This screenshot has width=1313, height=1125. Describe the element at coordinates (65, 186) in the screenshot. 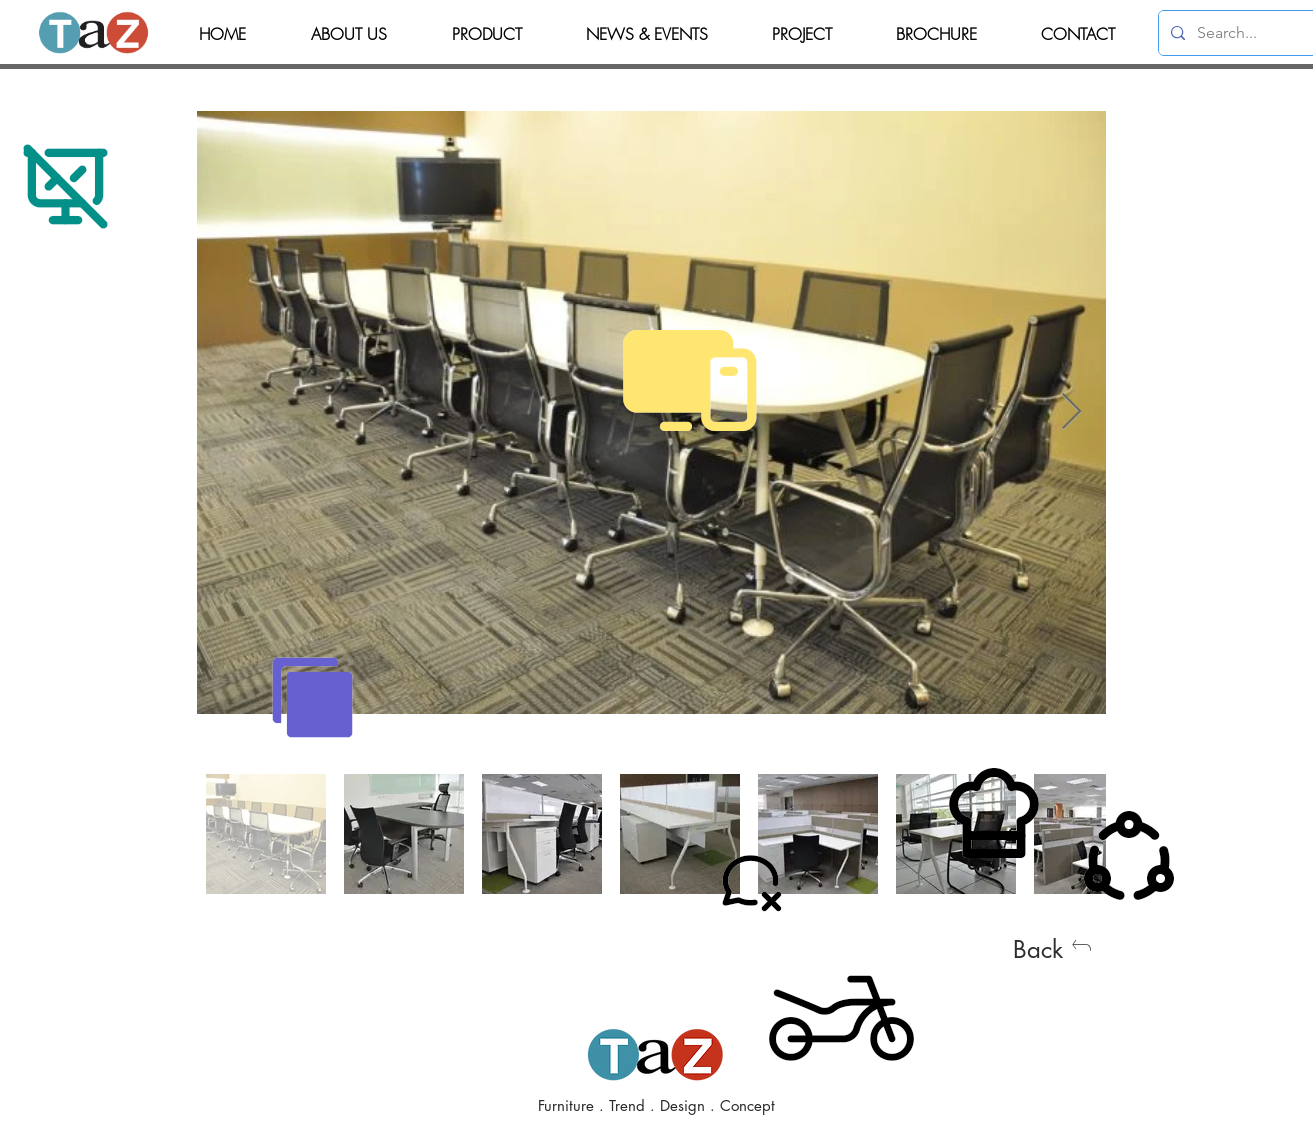

I see `stop screen sharing or presentation mode` at that location.